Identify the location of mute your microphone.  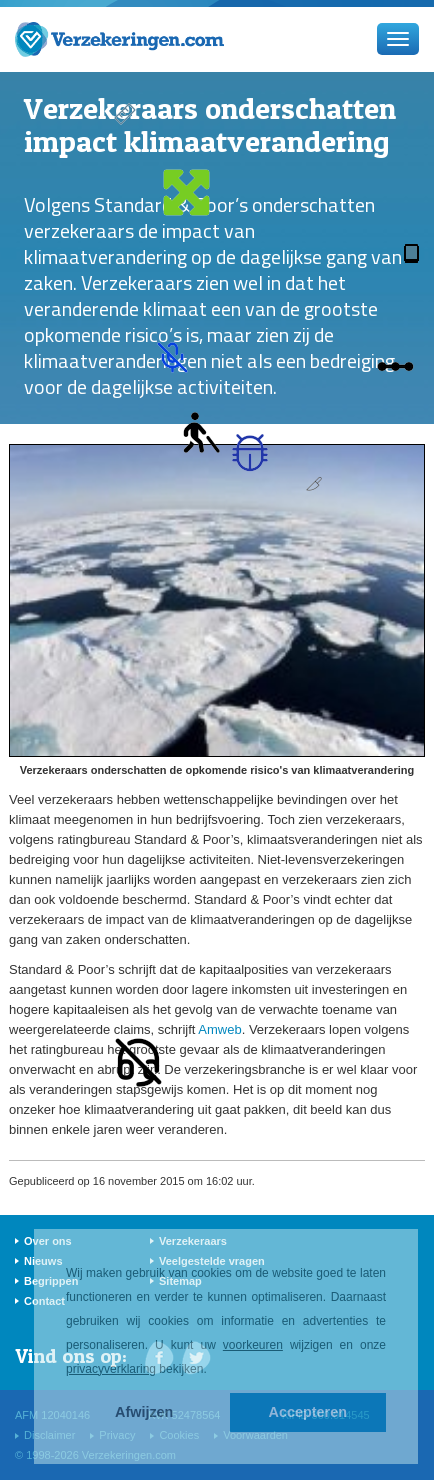
(172, 357).